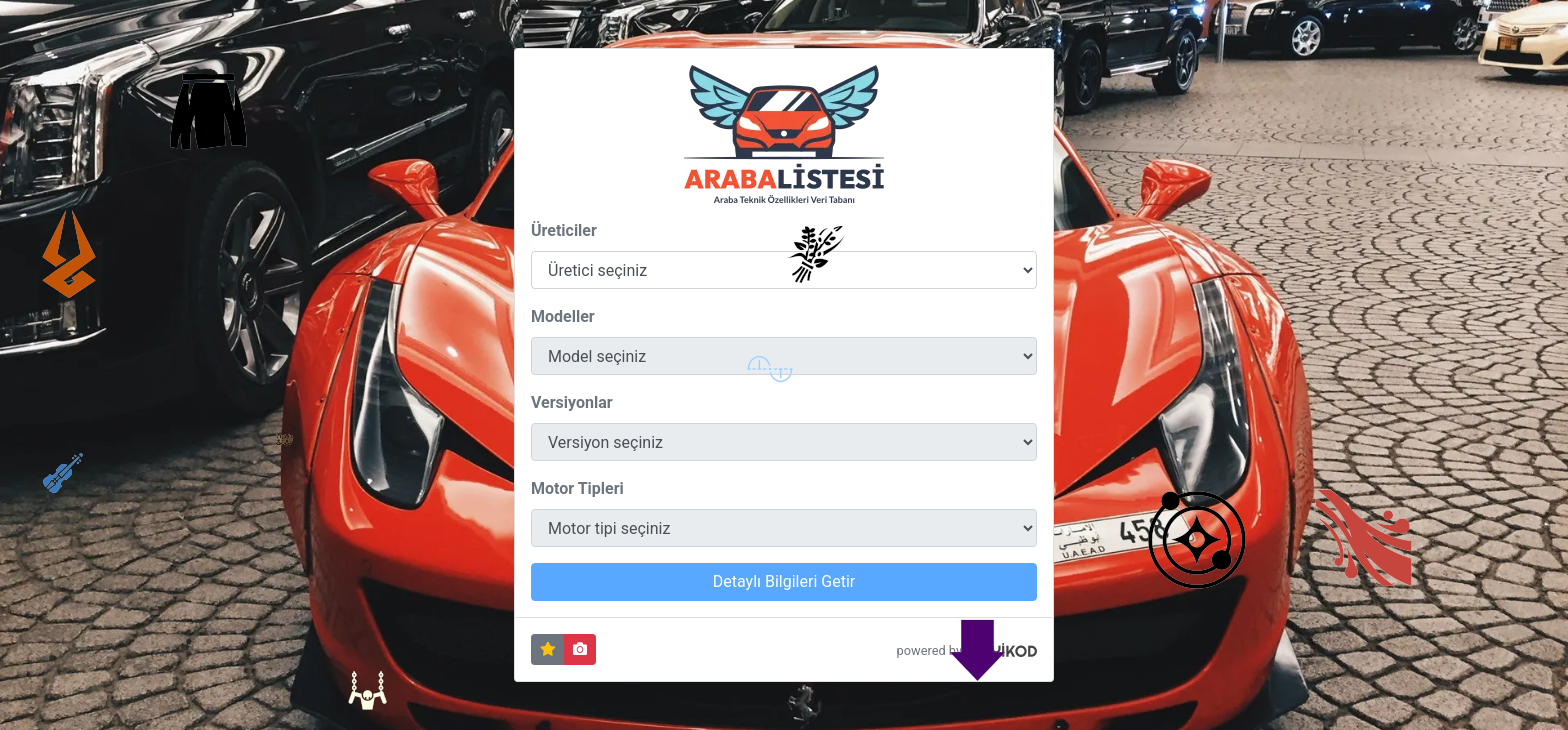 This screenshot has width=1568, height=730. I want to click on indicates water or stream-related content, so click(1363, 537).